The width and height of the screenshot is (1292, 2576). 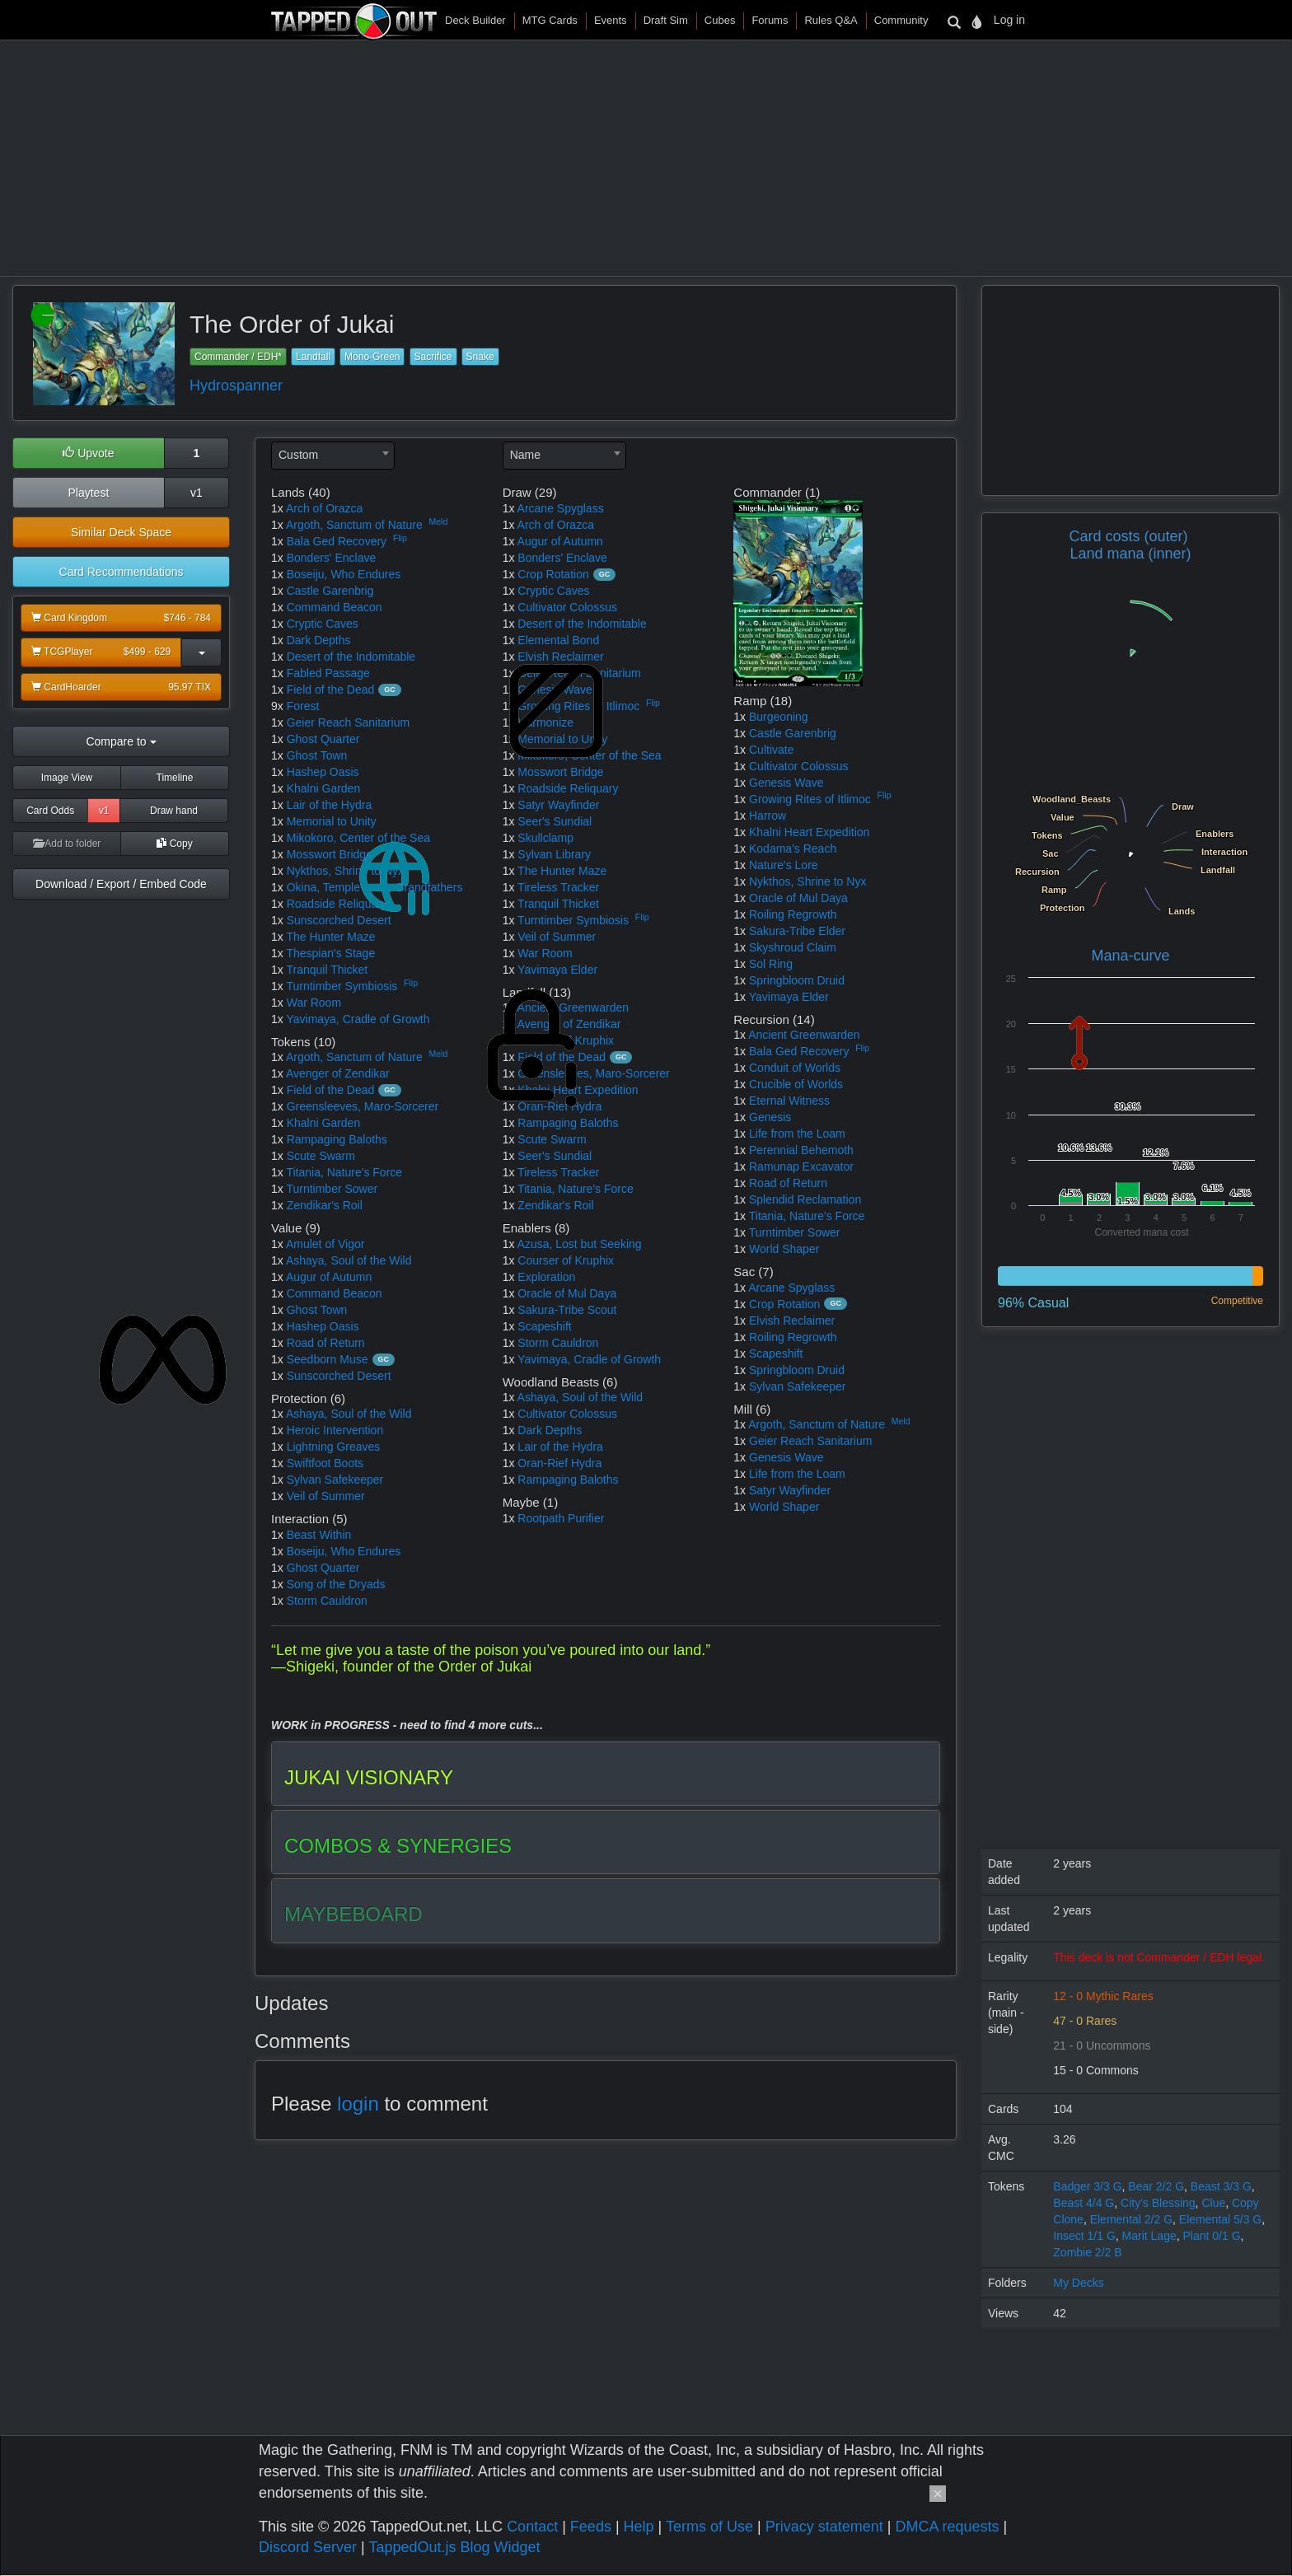 I want to click on scroll to top of page, so click(x=1079, y=1043).